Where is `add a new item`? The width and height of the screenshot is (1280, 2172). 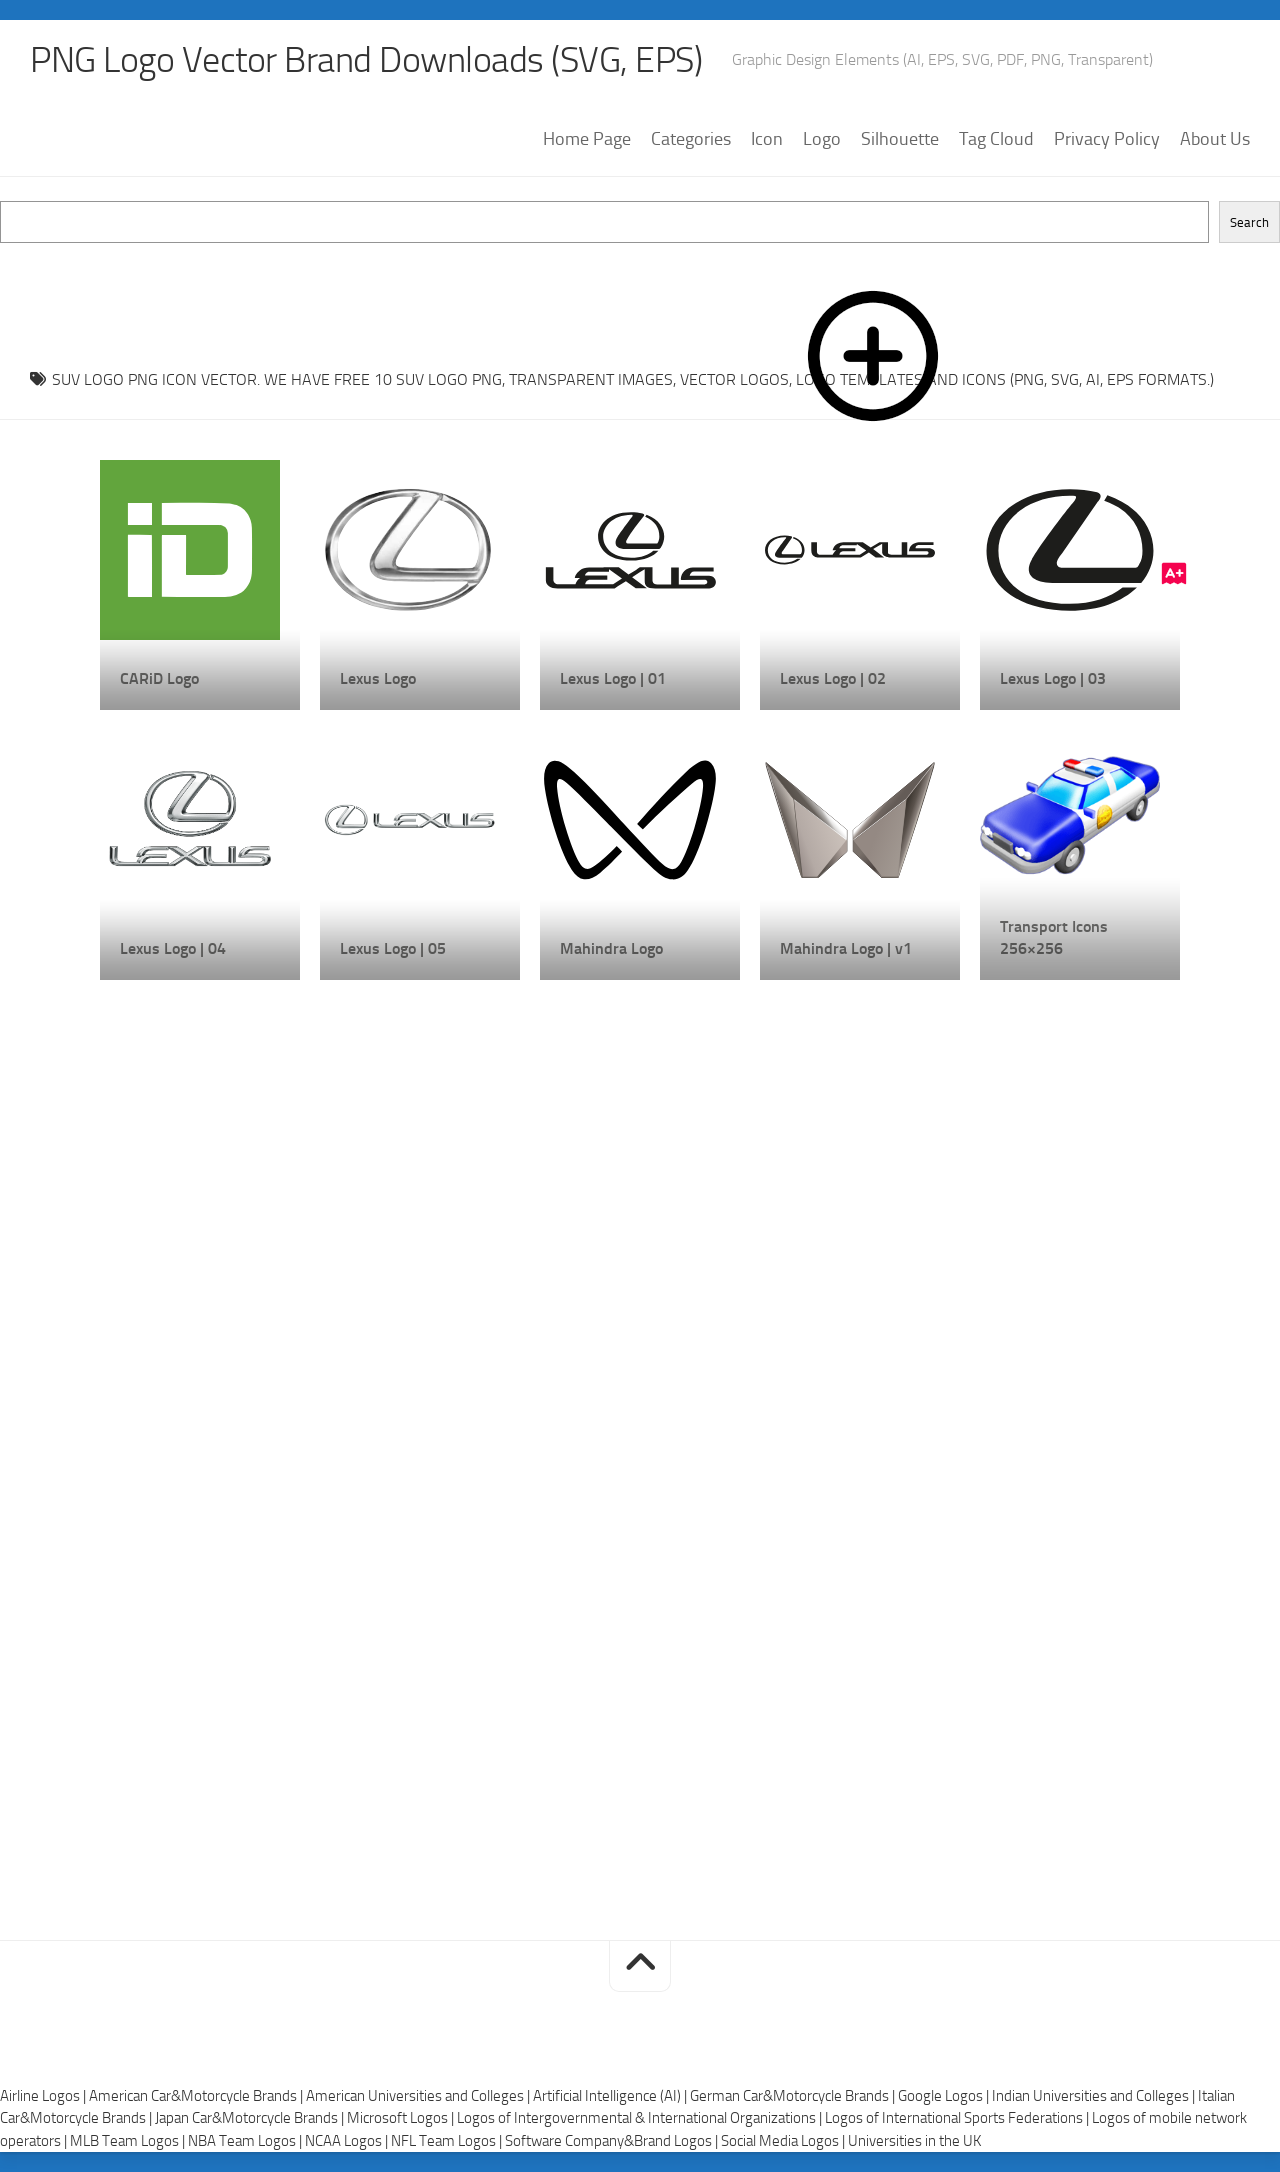
add a new item is located at coordinates (873, 356).